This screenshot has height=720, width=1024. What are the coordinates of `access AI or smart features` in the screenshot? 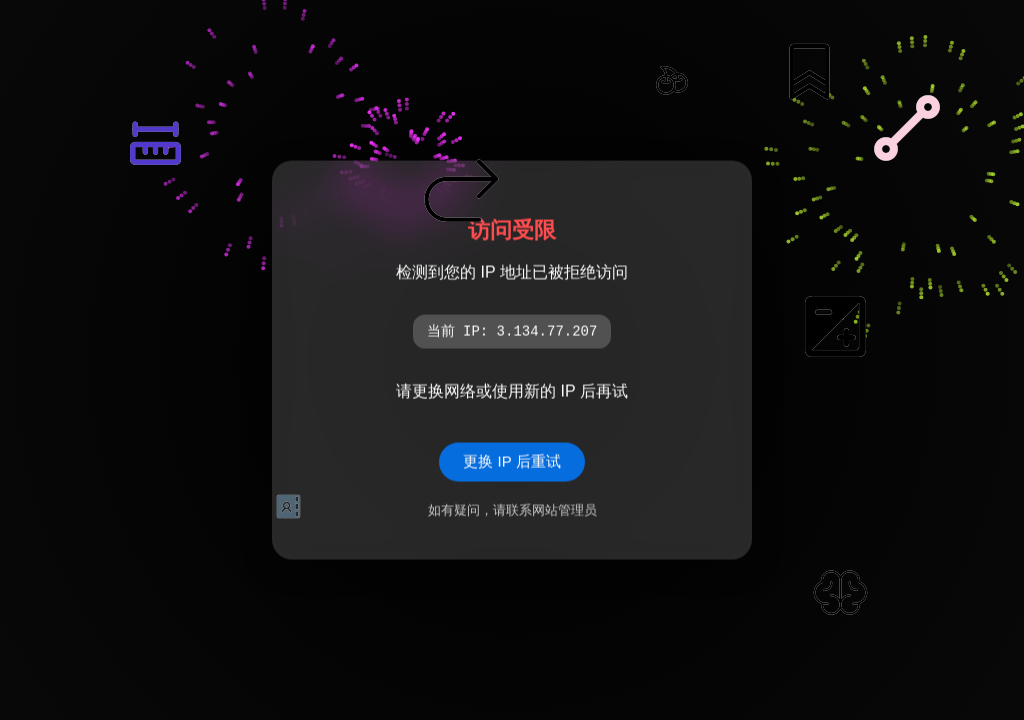 It's located at (840, 593).